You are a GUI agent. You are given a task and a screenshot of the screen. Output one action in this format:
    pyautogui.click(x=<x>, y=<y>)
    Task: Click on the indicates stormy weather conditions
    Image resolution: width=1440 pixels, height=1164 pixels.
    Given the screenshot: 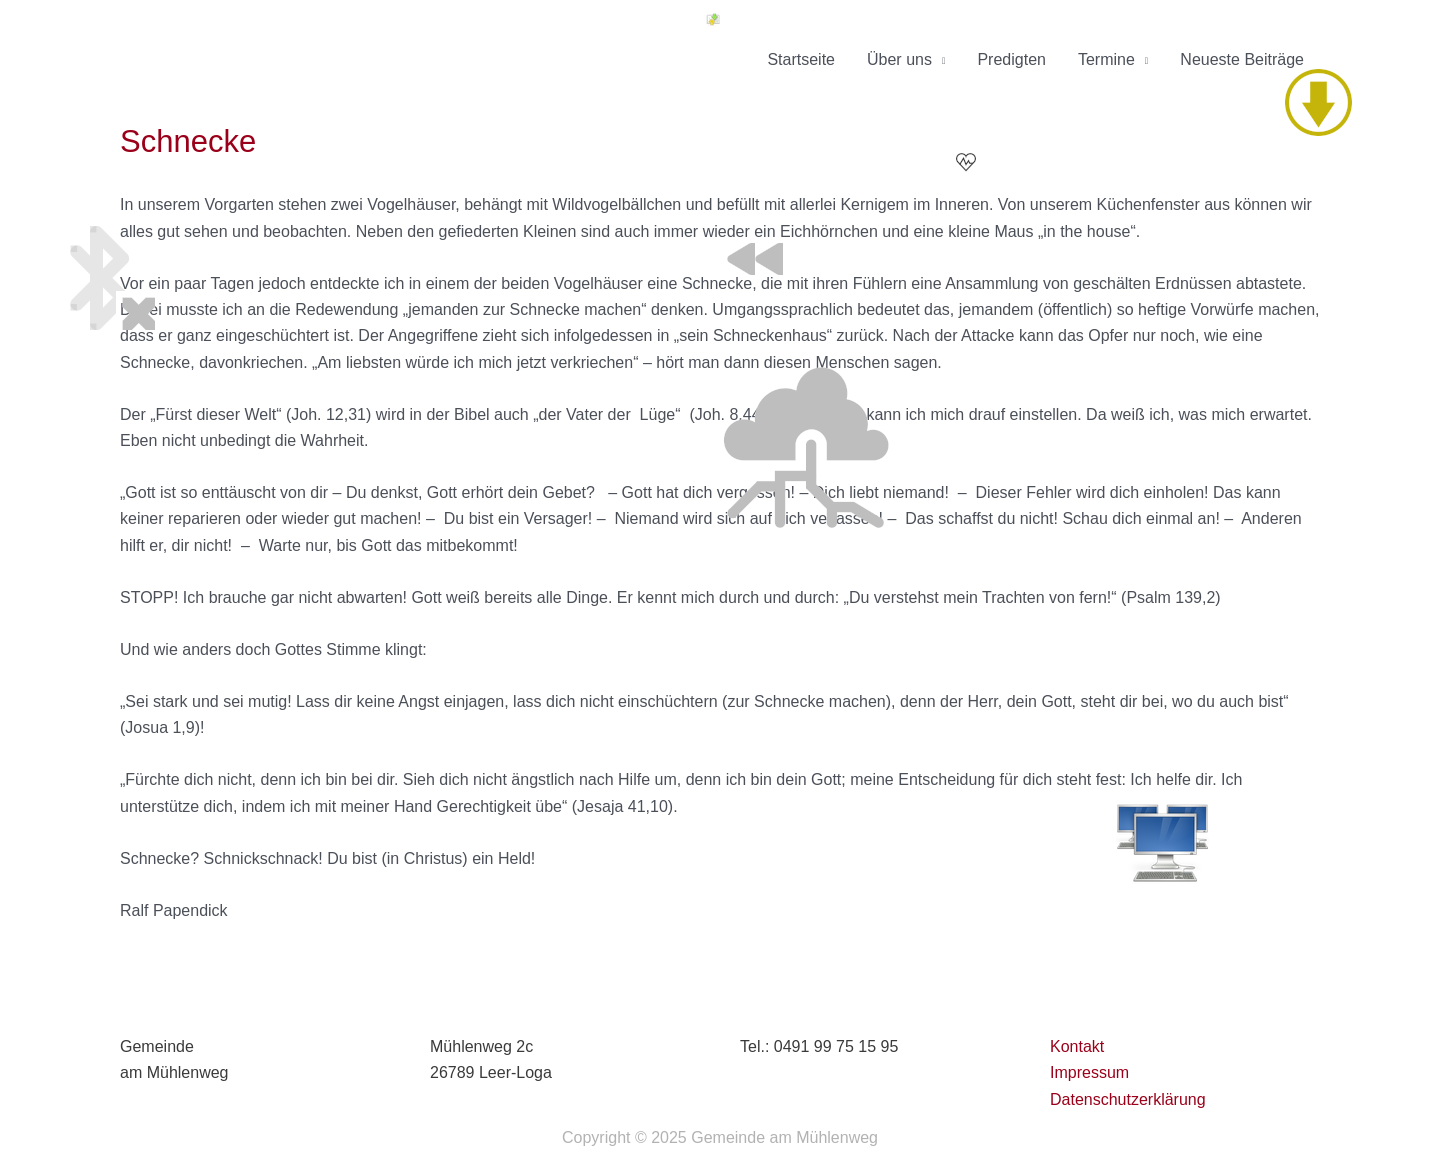 What is the action you would take?
    pyautogui.click(x=806, y=450)
    